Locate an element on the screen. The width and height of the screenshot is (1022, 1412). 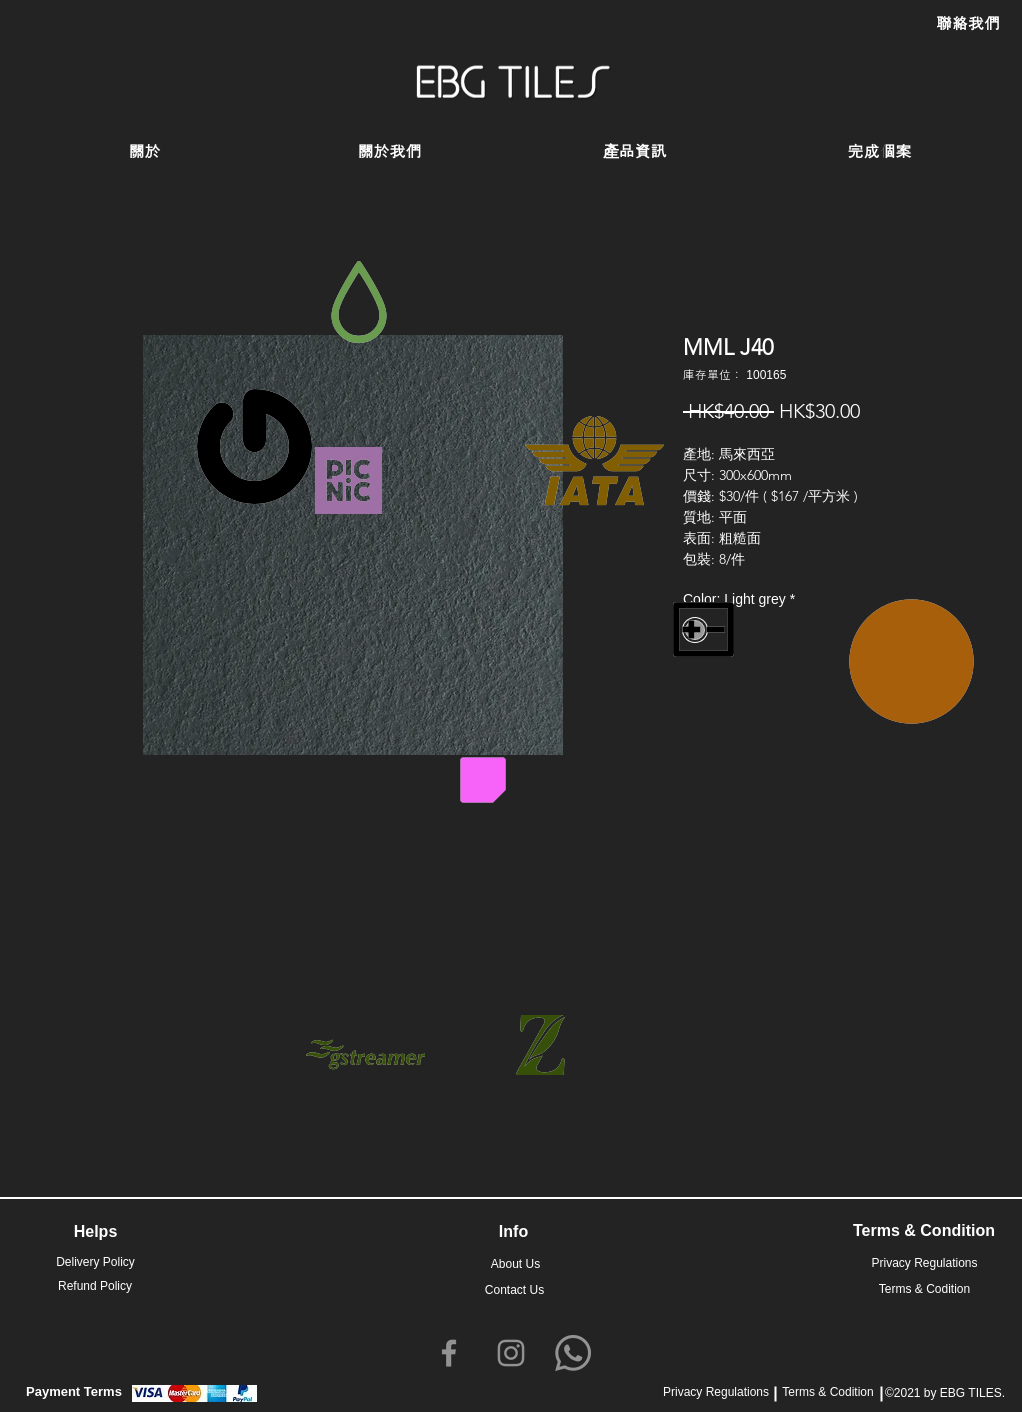
create a new sticky note is located at coordinates (483, 780).